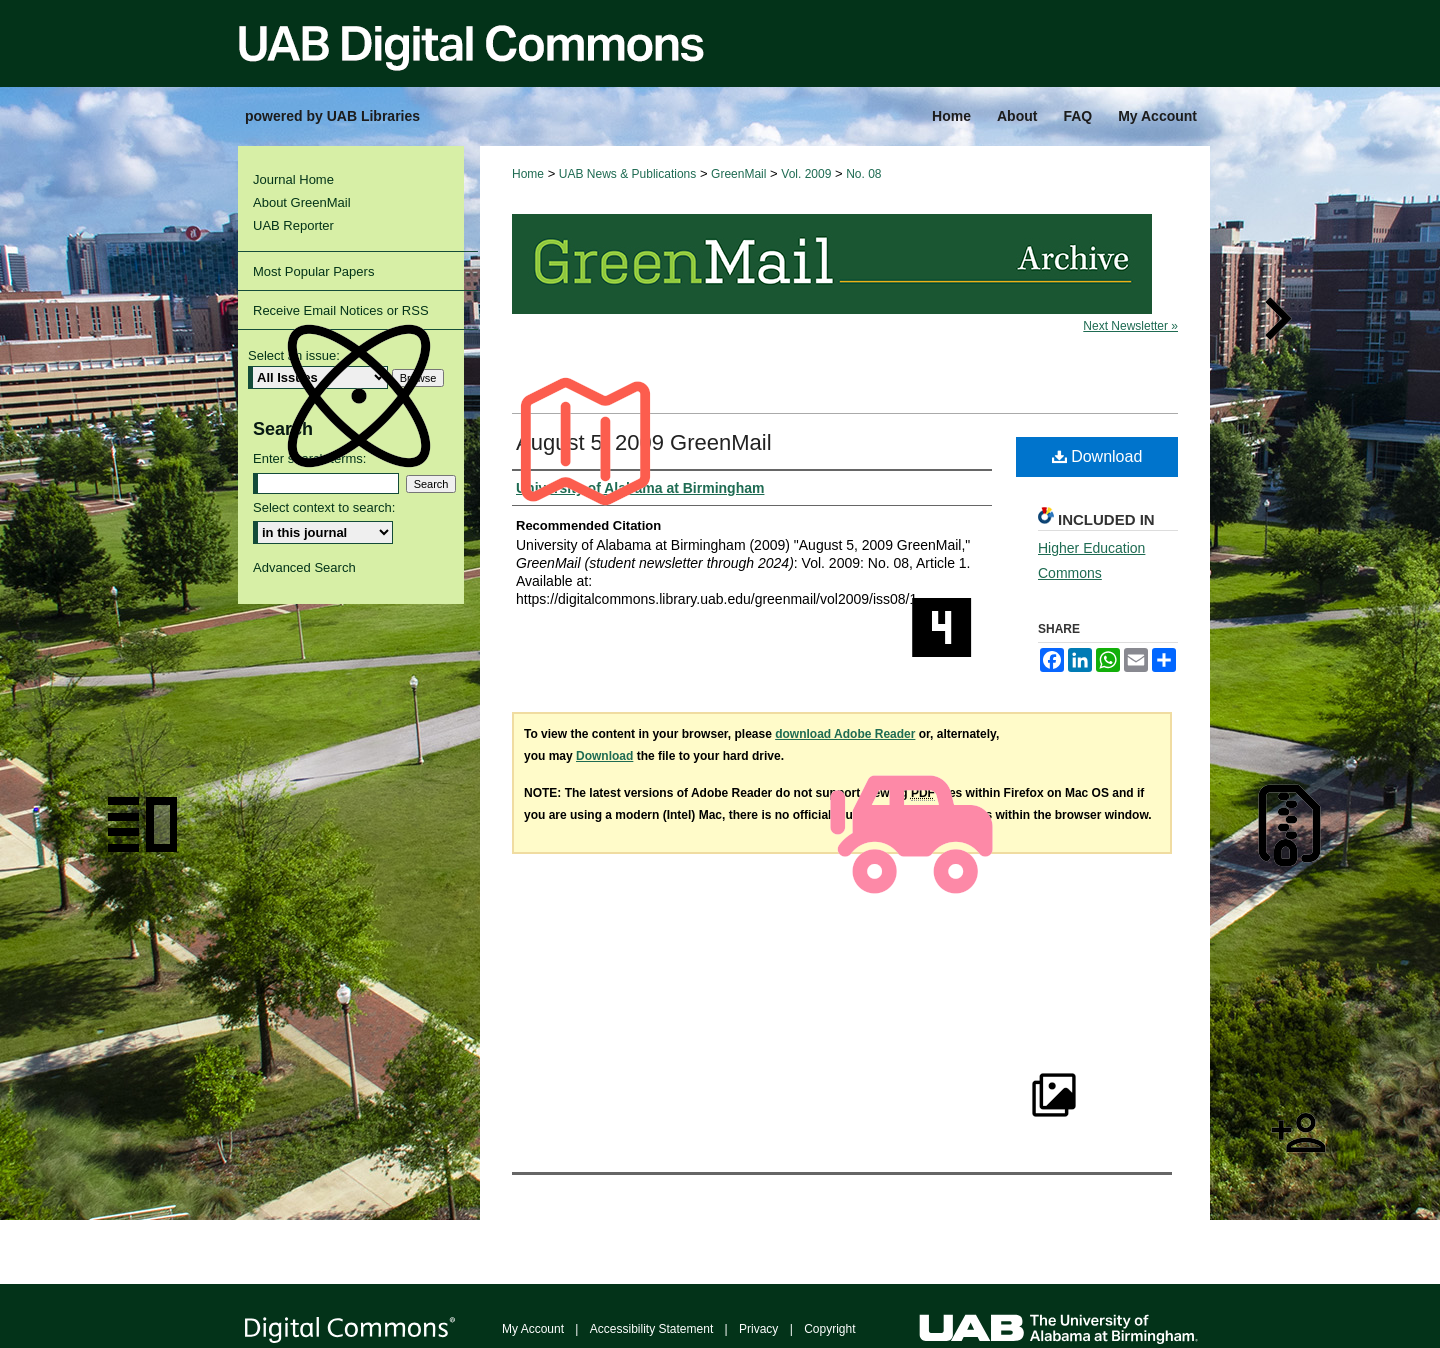 This screenshot has width=1440, height=1348. What do you see at coordinates (941, 627) in the screenshot?
I see `select filter or preset number 4` at bounding box center [941, 627].